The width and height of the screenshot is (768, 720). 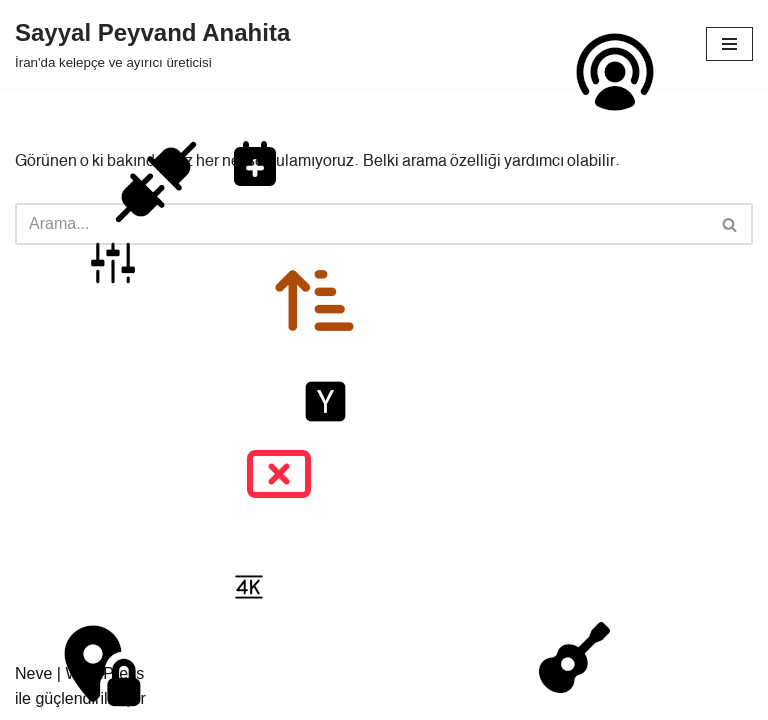 What do you see at coordinates (574, 657) in the screenshot?
I see `access music or audio settings` at bounding box center [574, 657].